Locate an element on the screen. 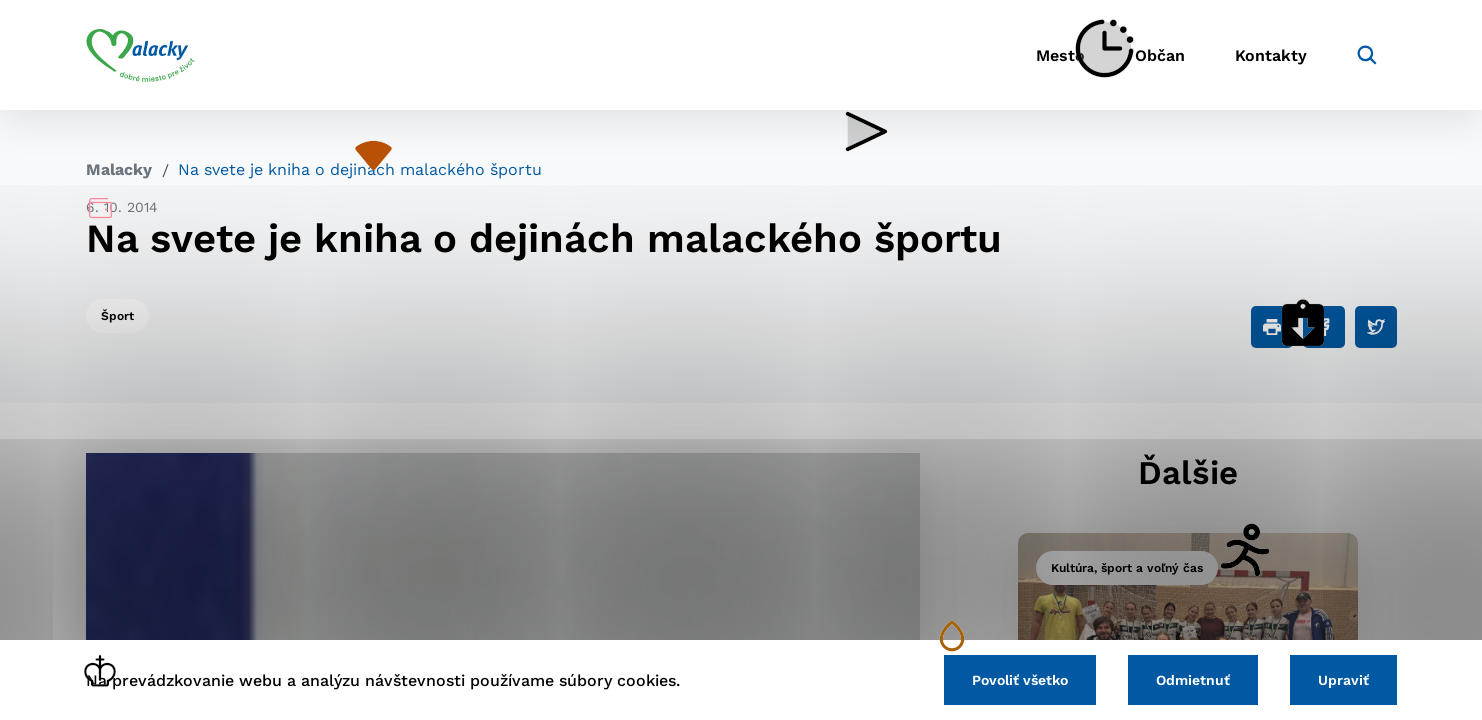 This screenshot has height=720, width=1482. indicates strong wifi signal strength is located at coordinates (373, 155).